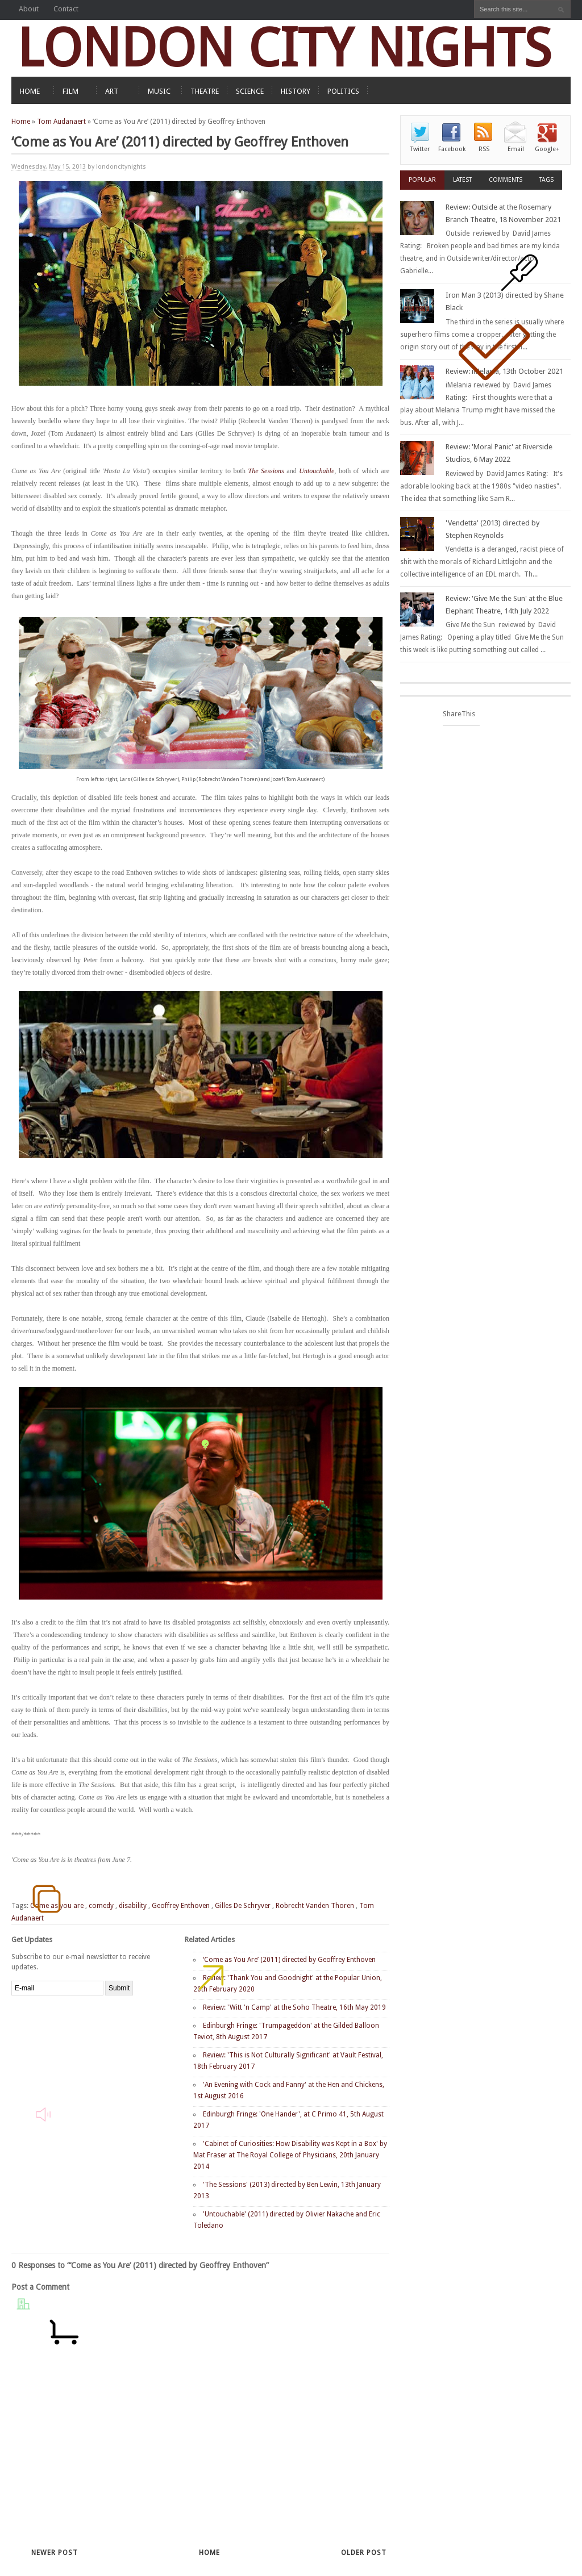  What do you see at coordinates (64, 2331) in the screenshot?
I see `view your shopping cart` at bounding box center [64, 2331].